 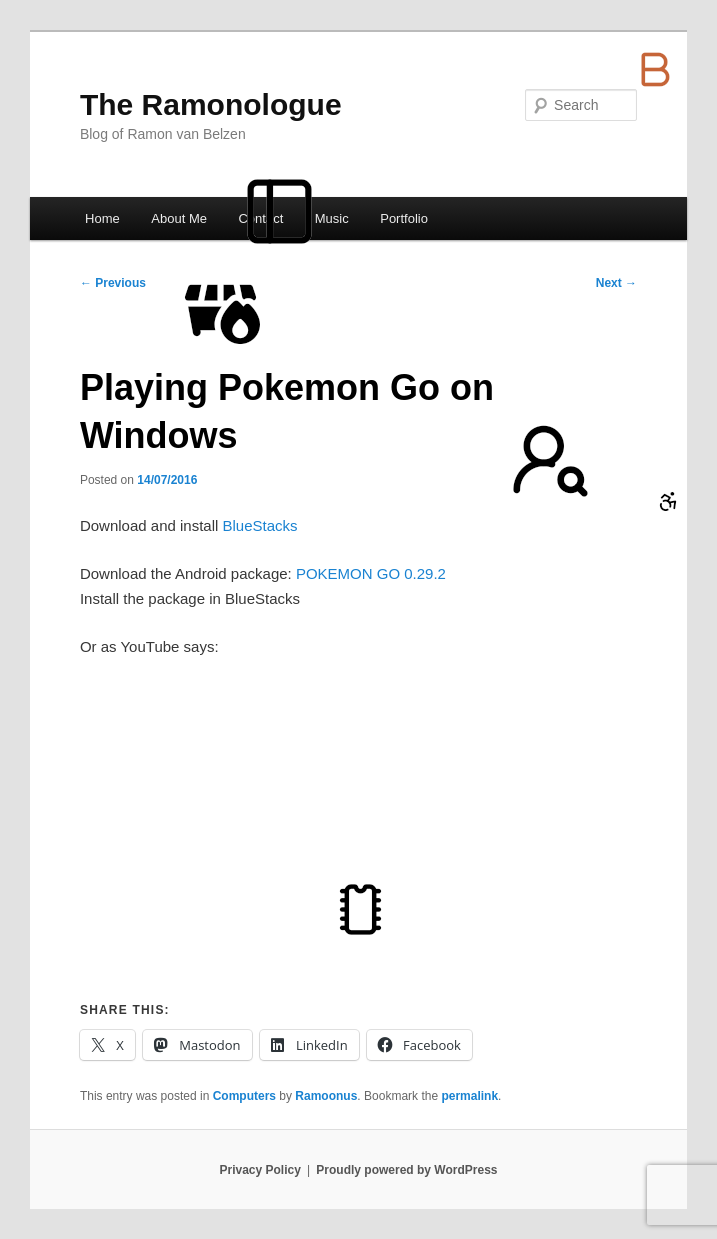 What do you see at coordinates (550, 459) in the screenshot?
I see `search for a user or contact` at bounding box center [550, 459].